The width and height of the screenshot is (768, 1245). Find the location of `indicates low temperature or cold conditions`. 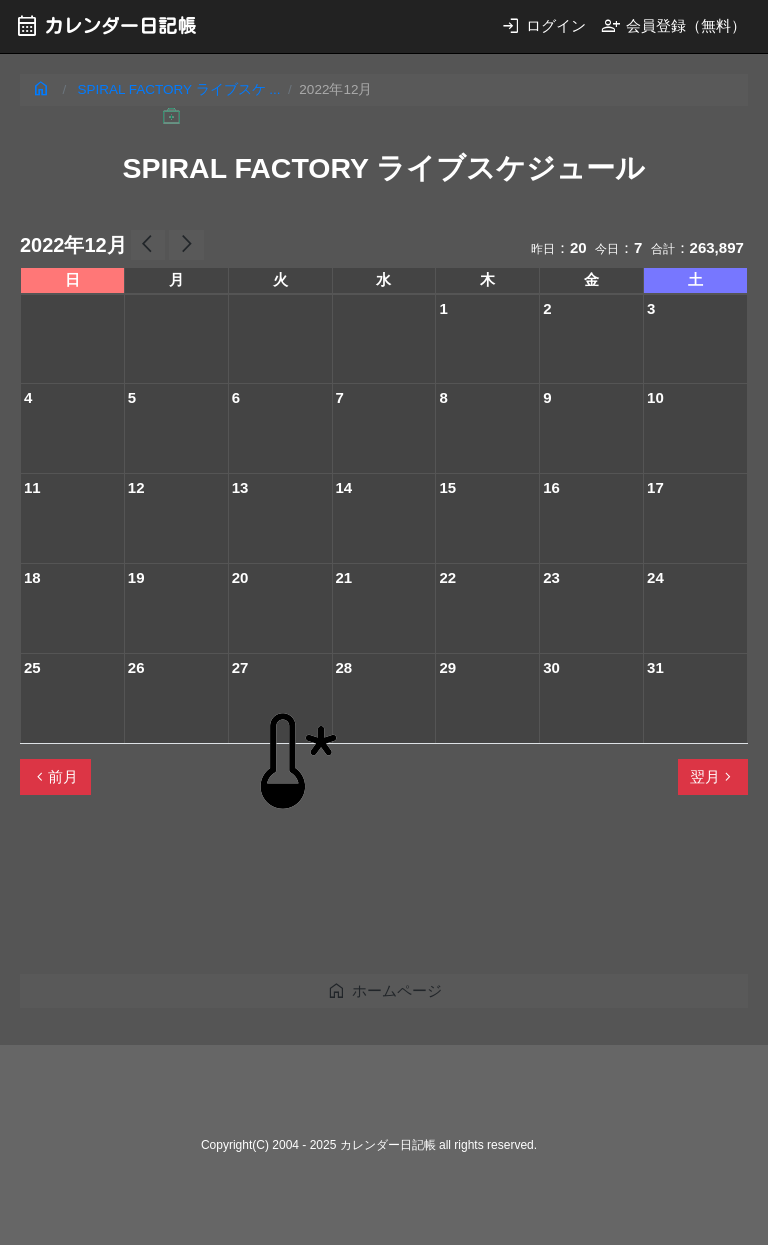

indicates low temperature or cold conditions is located at coordinates (286, 761).